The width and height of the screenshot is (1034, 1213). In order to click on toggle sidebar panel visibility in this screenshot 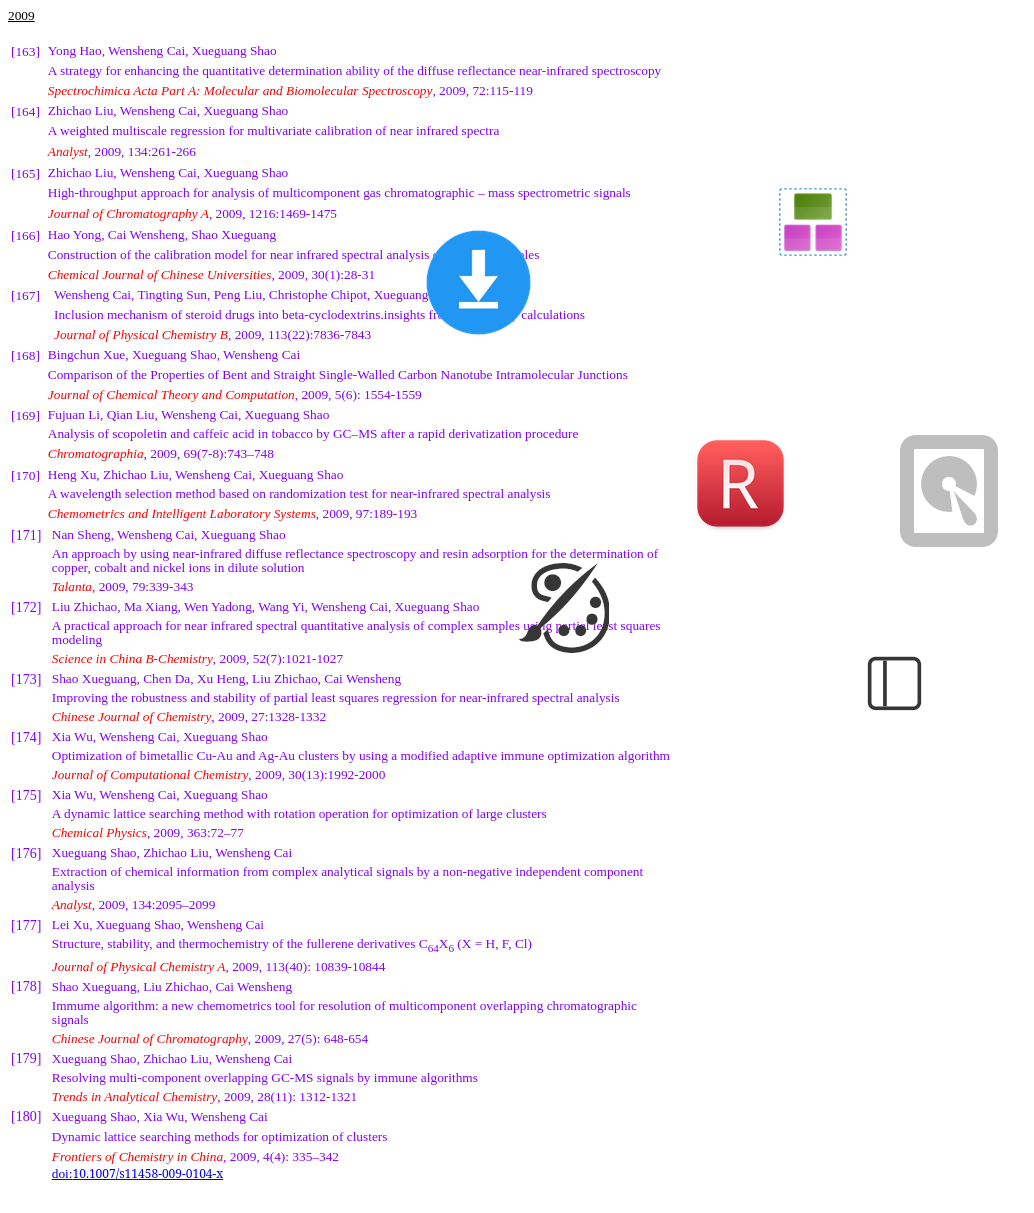, I will do `click(894, 683)`.